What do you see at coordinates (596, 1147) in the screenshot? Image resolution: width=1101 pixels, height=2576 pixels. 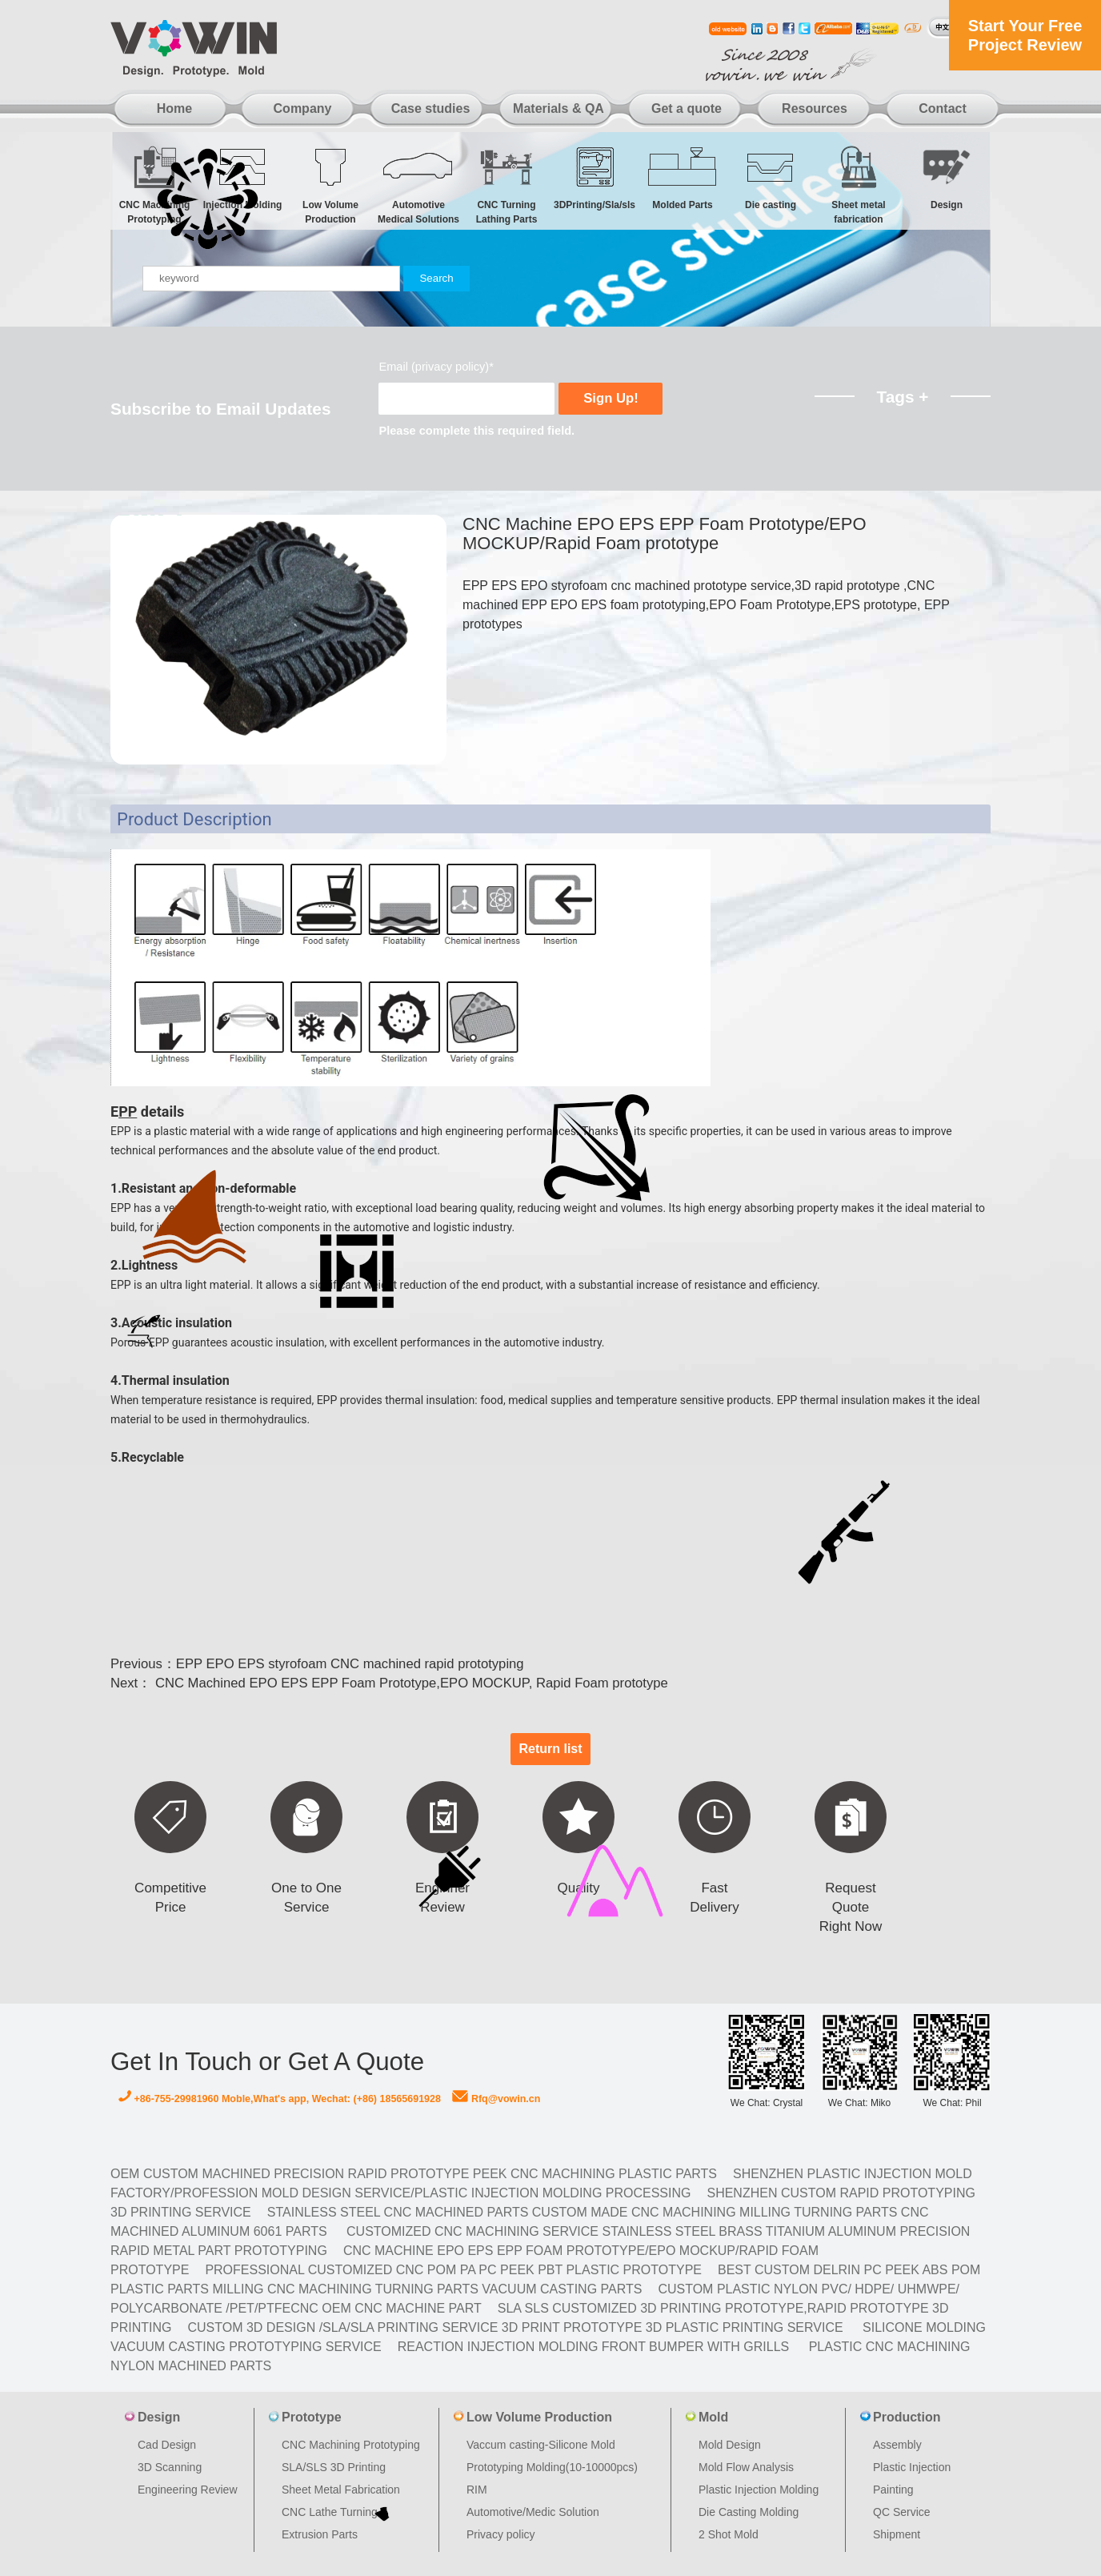 I see `activate double shot ability` at bounding box center [596, 1147].